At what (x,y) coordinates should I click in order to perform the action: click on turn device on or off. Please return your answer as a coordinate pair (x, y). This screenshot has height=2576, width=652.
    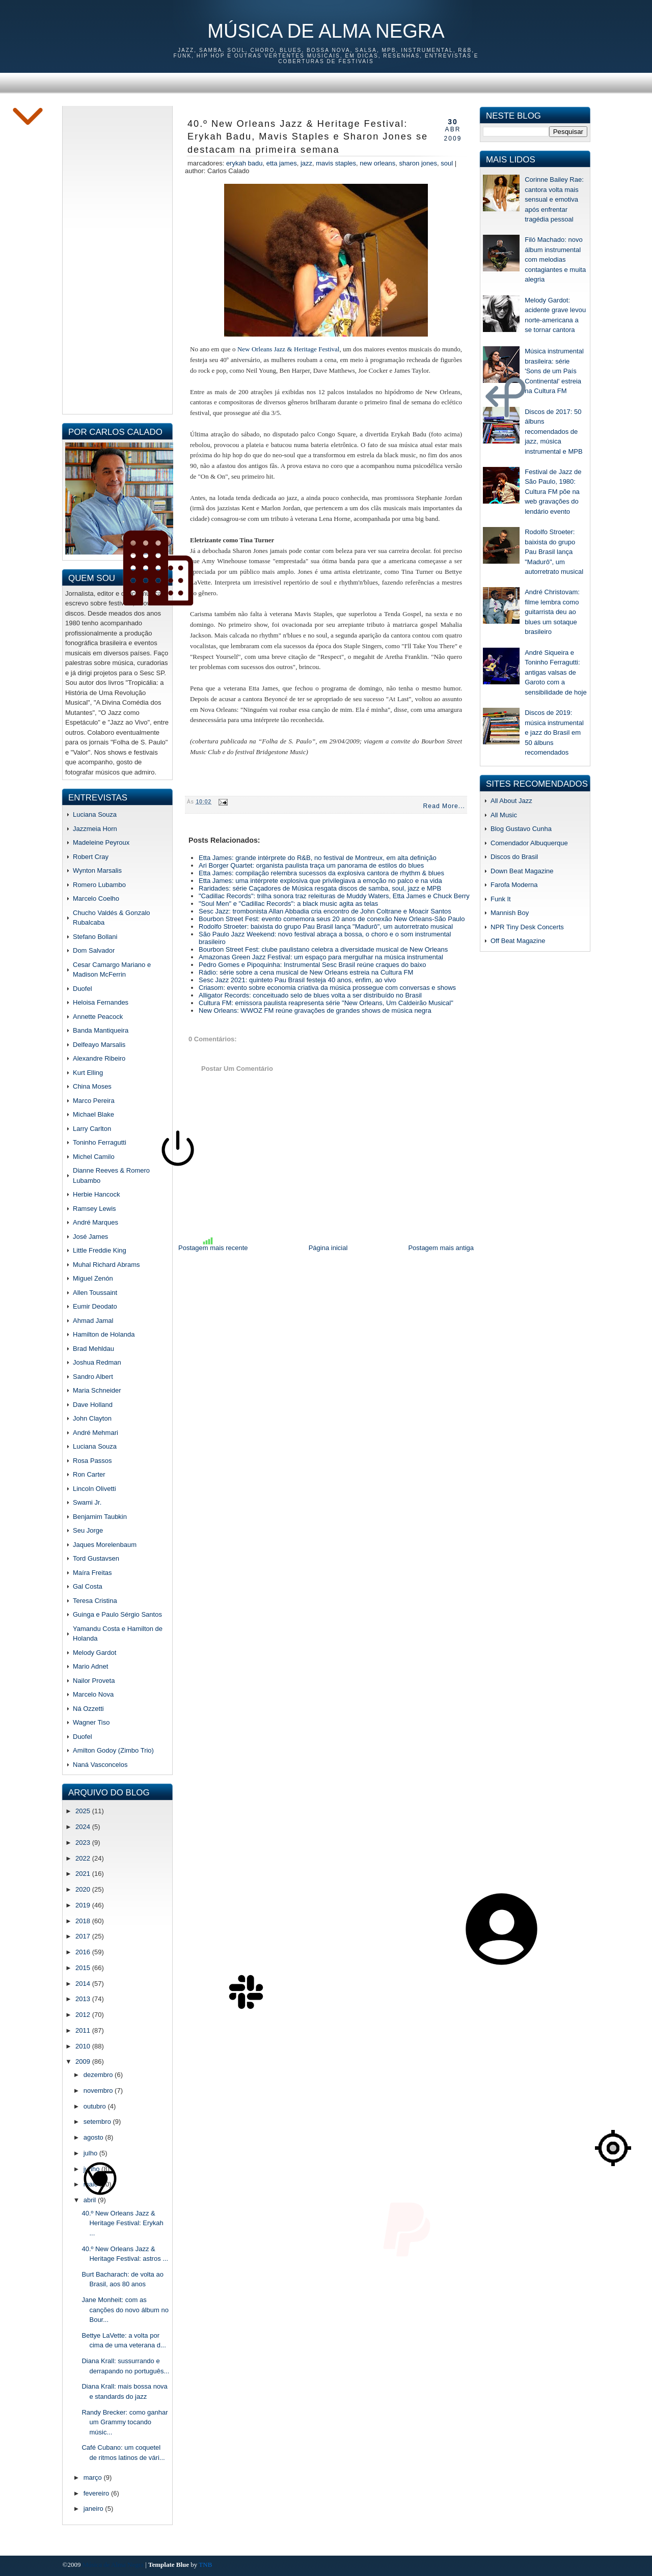
    Looking at the image, I should click on (178, 1148).